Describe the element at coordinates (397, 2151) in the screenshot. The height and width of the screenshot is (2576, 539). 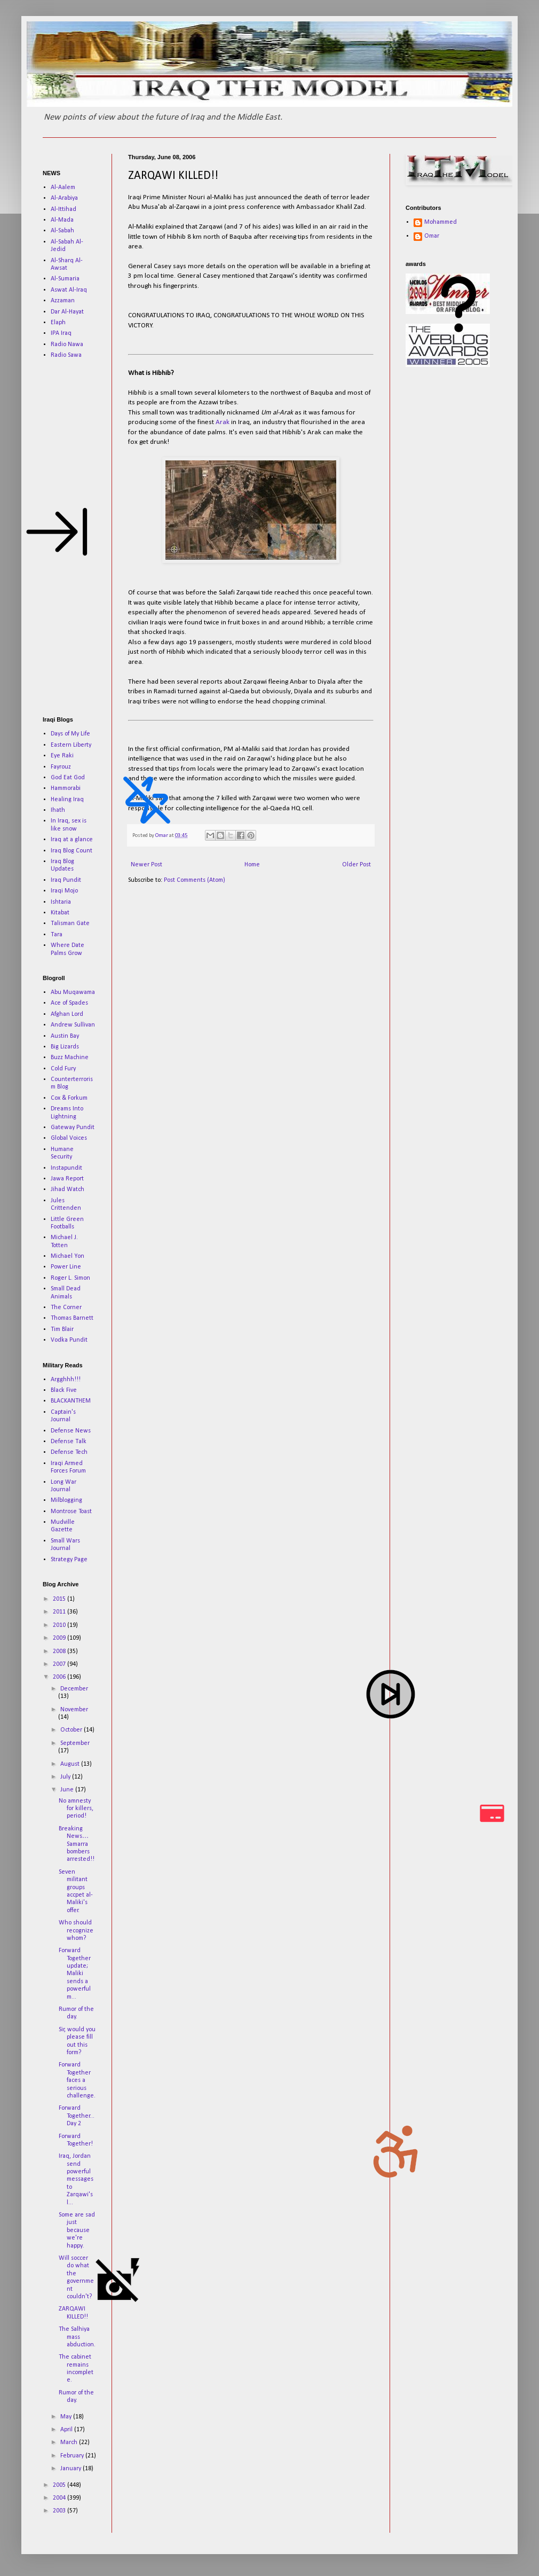
I see `access accessibility settings` at that location.